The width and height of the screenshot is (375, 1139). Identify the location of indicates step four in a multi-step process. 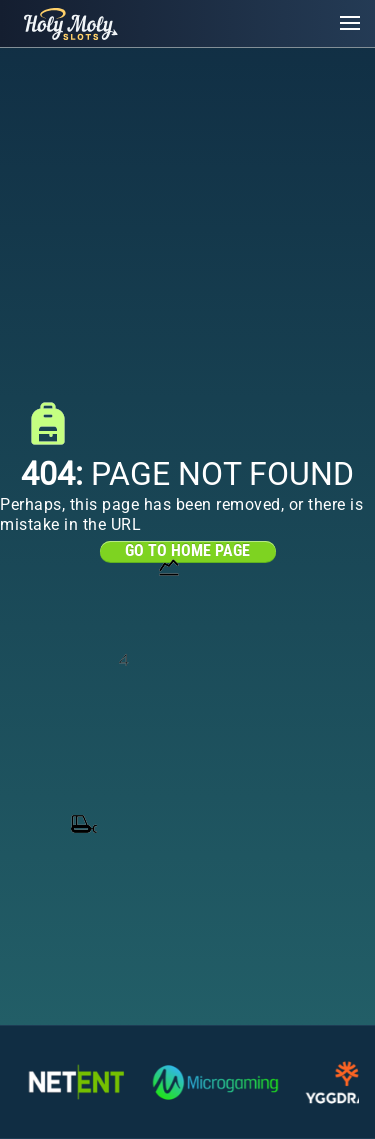
(124, 660).